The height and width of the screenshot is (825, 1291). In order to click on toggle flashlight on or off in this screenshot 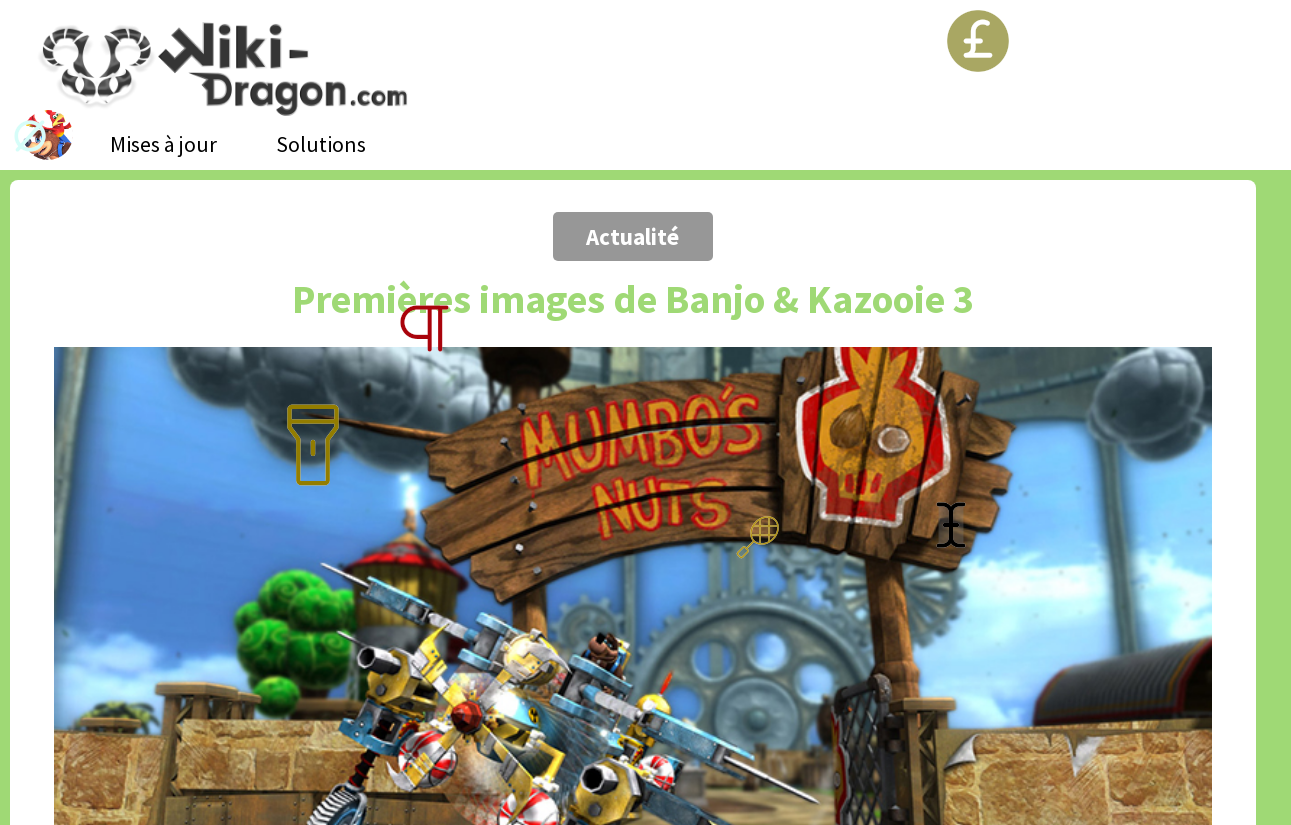, I will do `click(313, 445)`.